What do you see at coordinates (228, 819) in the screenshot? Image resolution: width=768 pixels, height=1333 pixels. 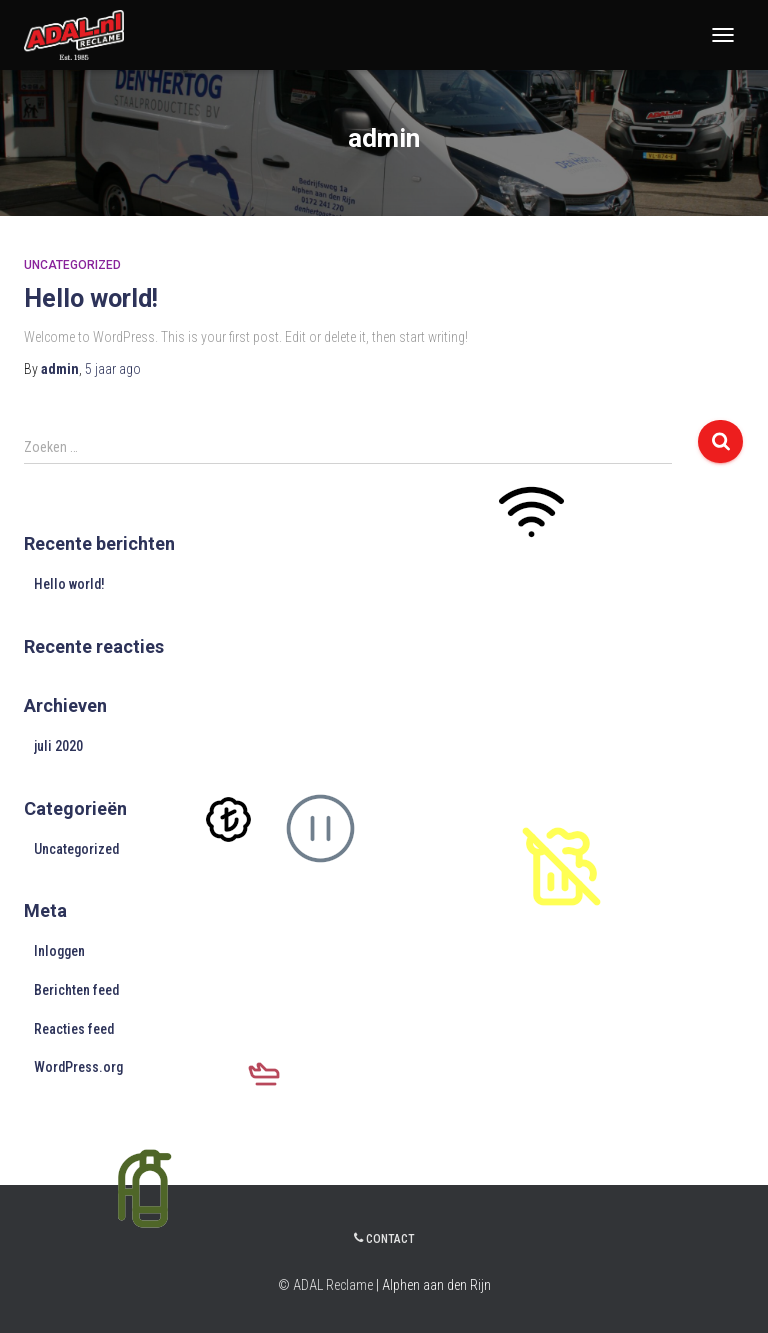 I see `indicates turkish lira currency or payment option` at bounding box center [228, 819].